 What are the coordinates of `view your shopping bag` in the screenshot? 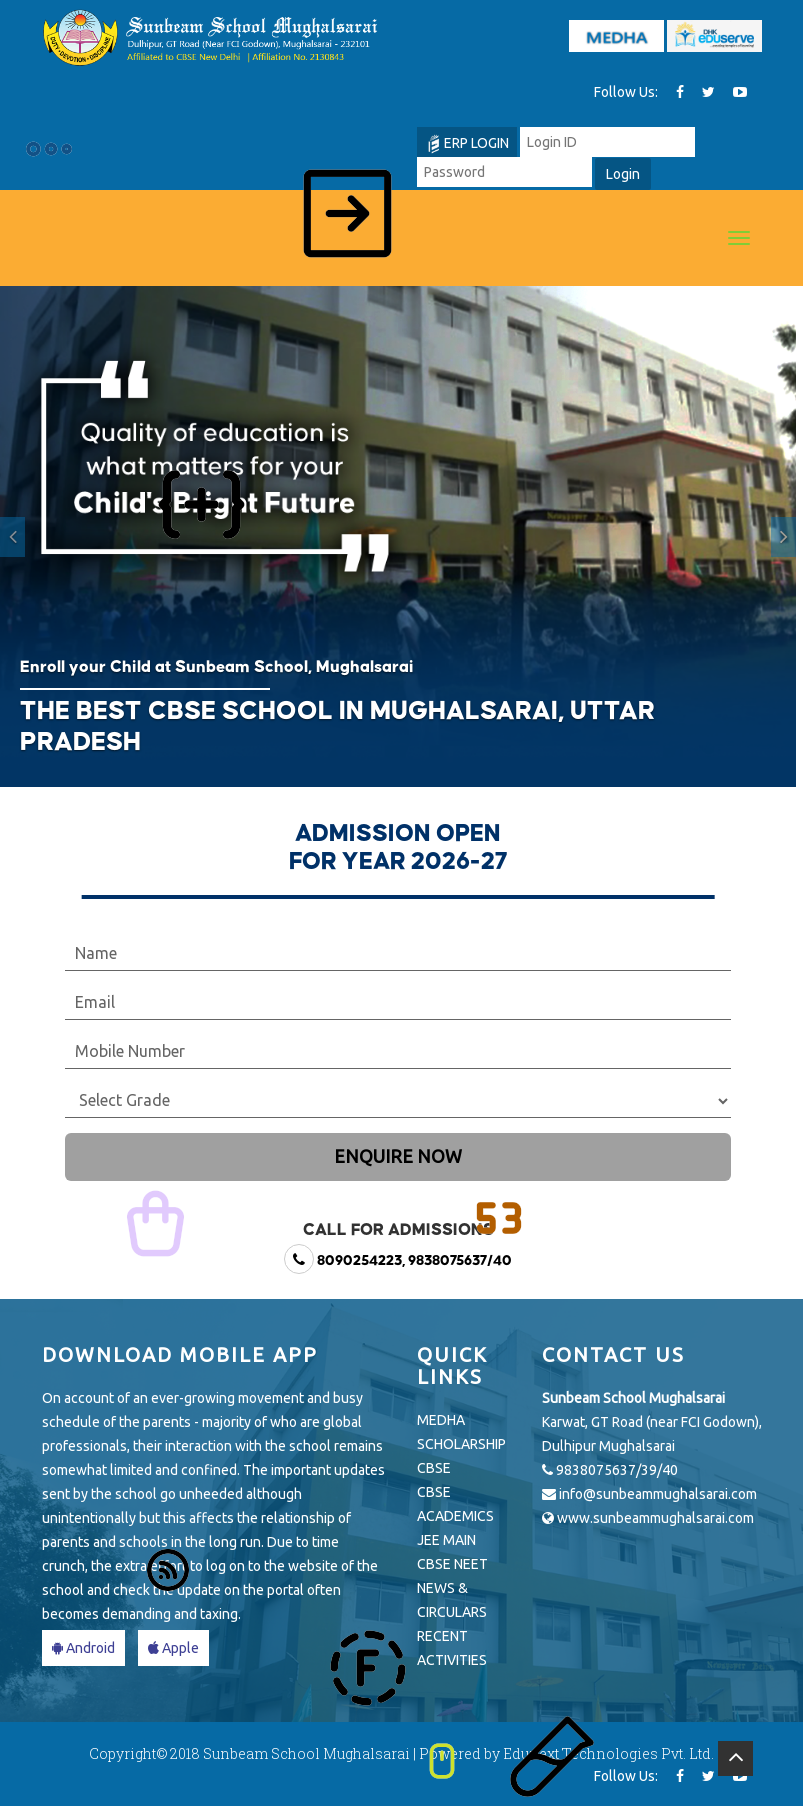 It's located at (155, 1223).